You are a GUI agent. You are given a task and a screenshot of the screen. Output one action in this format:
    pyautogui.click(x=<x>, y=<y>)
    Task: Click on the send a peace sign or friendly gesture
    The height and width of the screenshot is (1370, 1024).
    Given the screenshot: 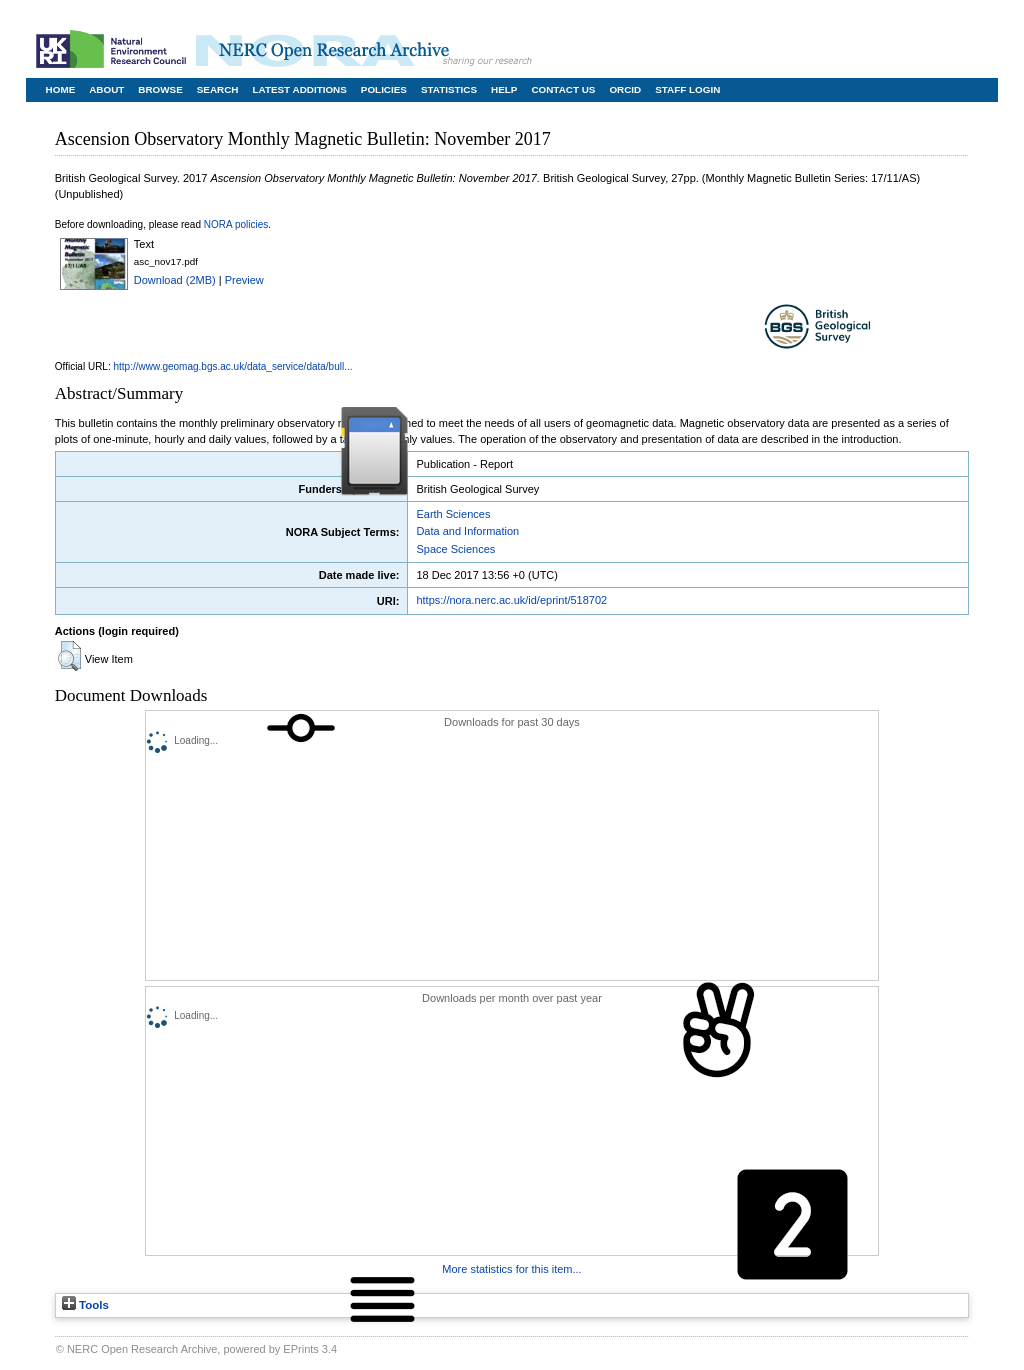 What is the action you would take?
    pyautogui.click(x=717, y=1030)
    